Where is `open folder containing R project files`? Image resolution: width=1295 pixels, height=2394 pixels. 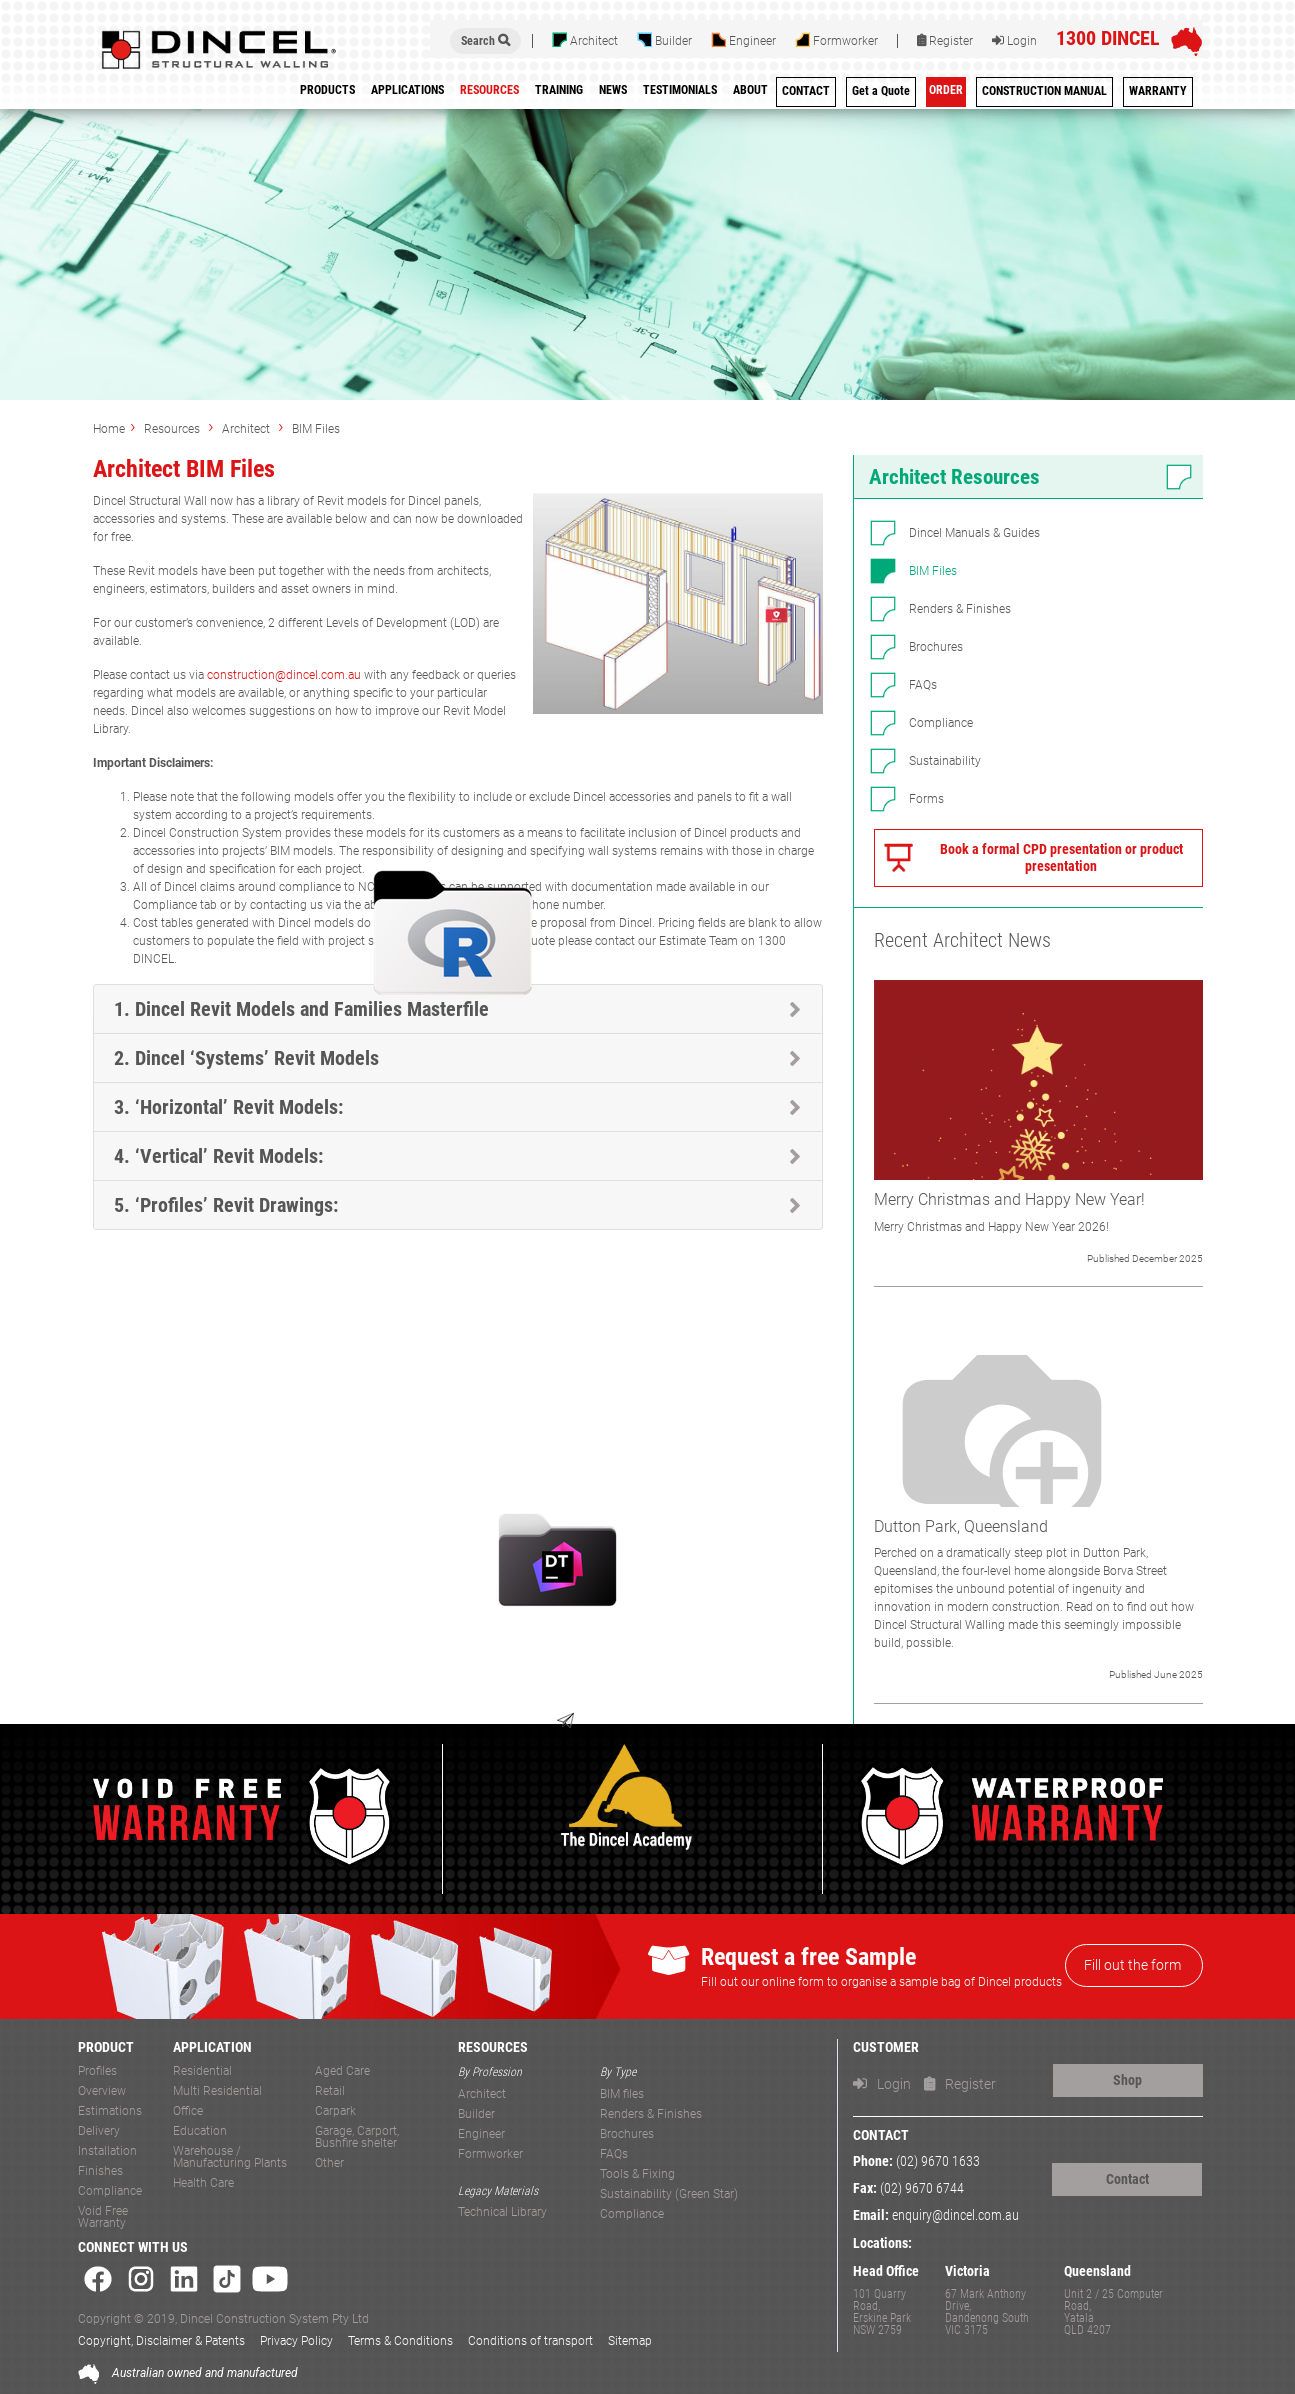 open folder containing R project files is located at coordinates (452, 937).